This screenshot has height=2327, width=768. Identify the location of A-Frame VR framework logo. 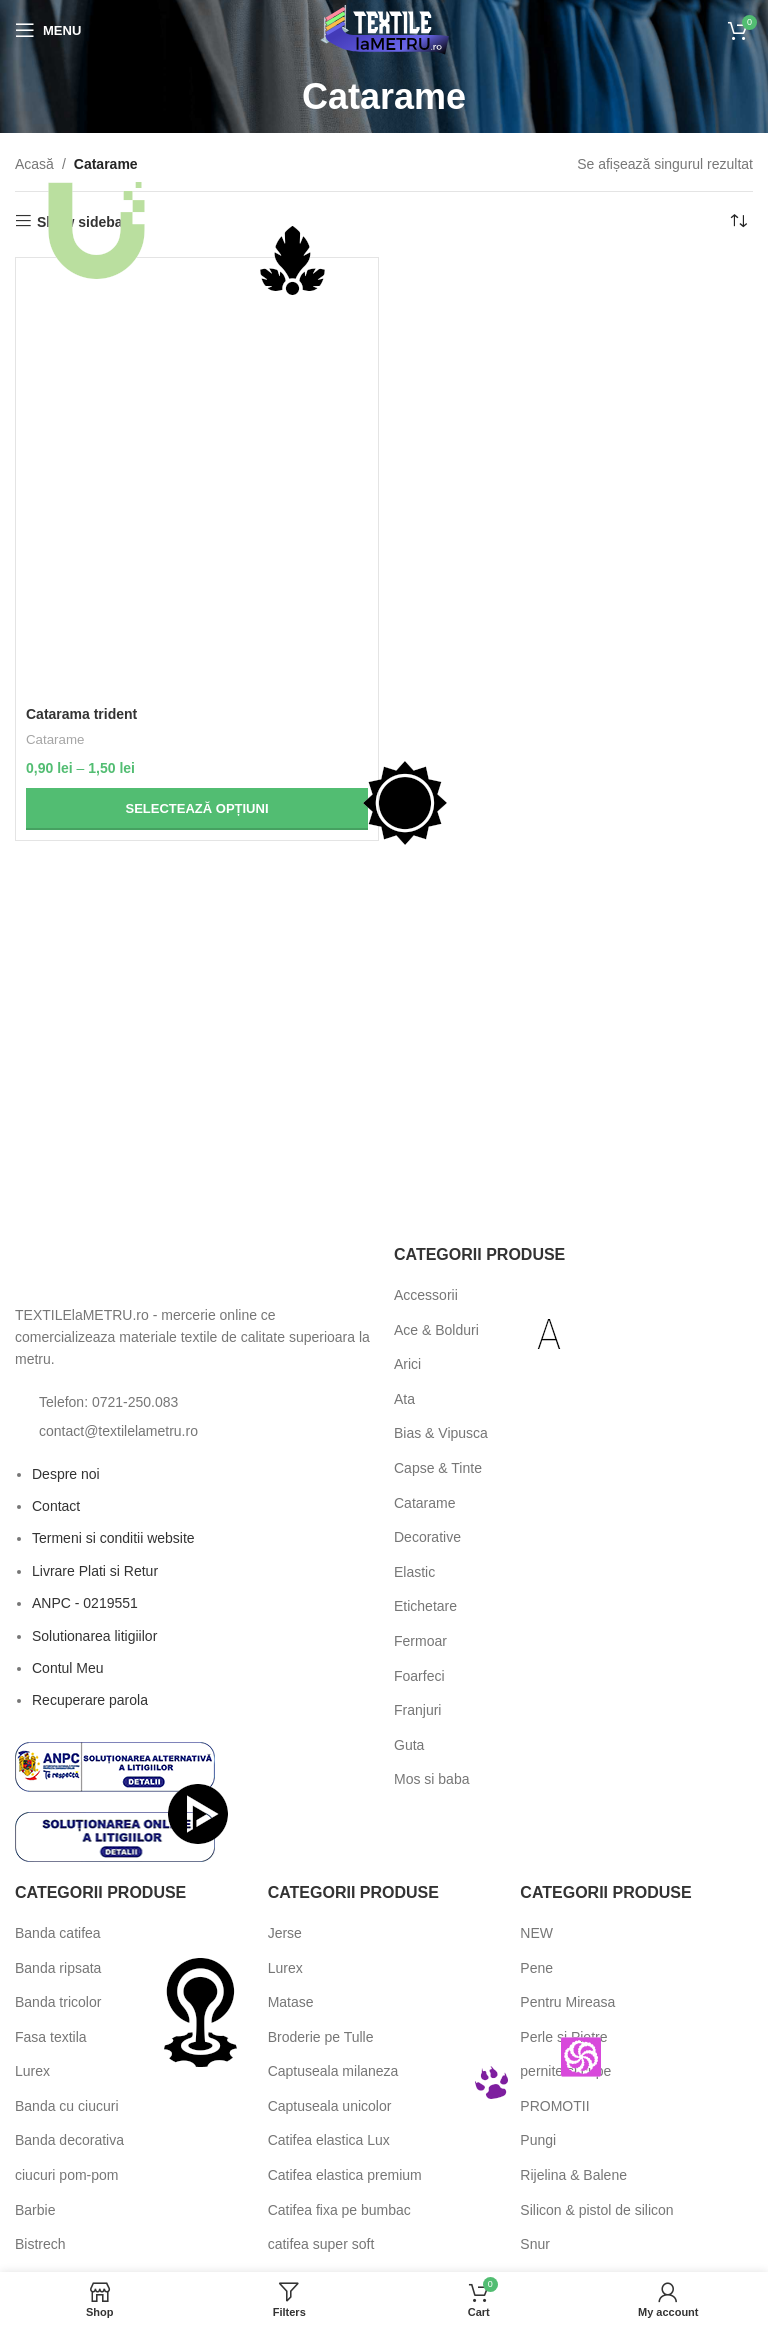
(549, 1334).